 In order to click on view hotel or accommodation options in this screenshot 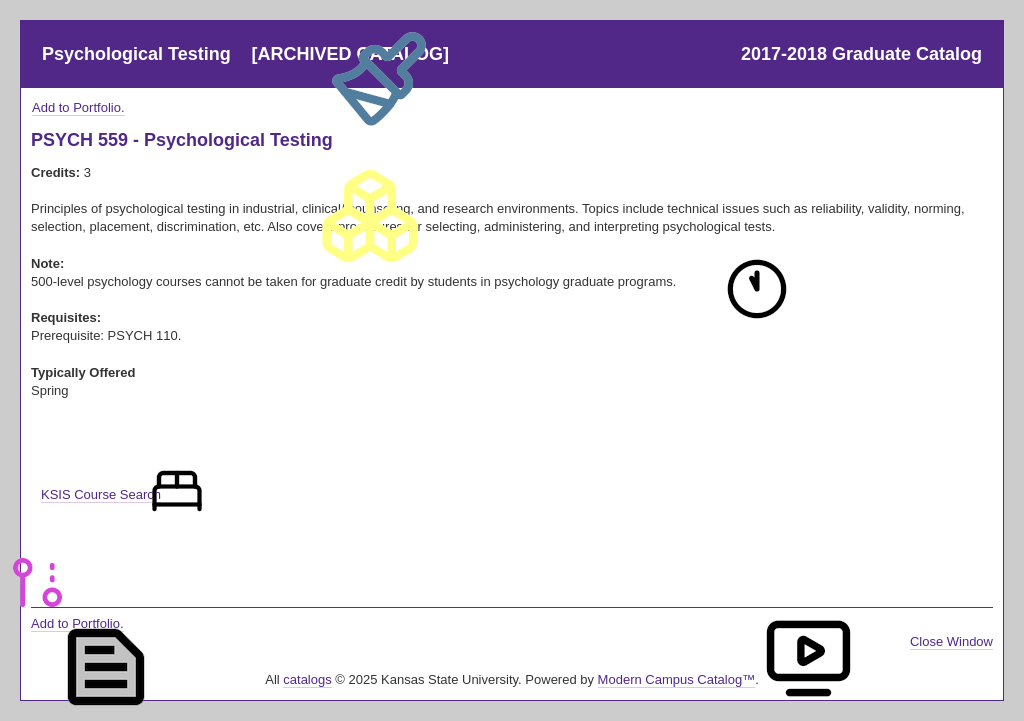, I will do `click(177, 491)`.